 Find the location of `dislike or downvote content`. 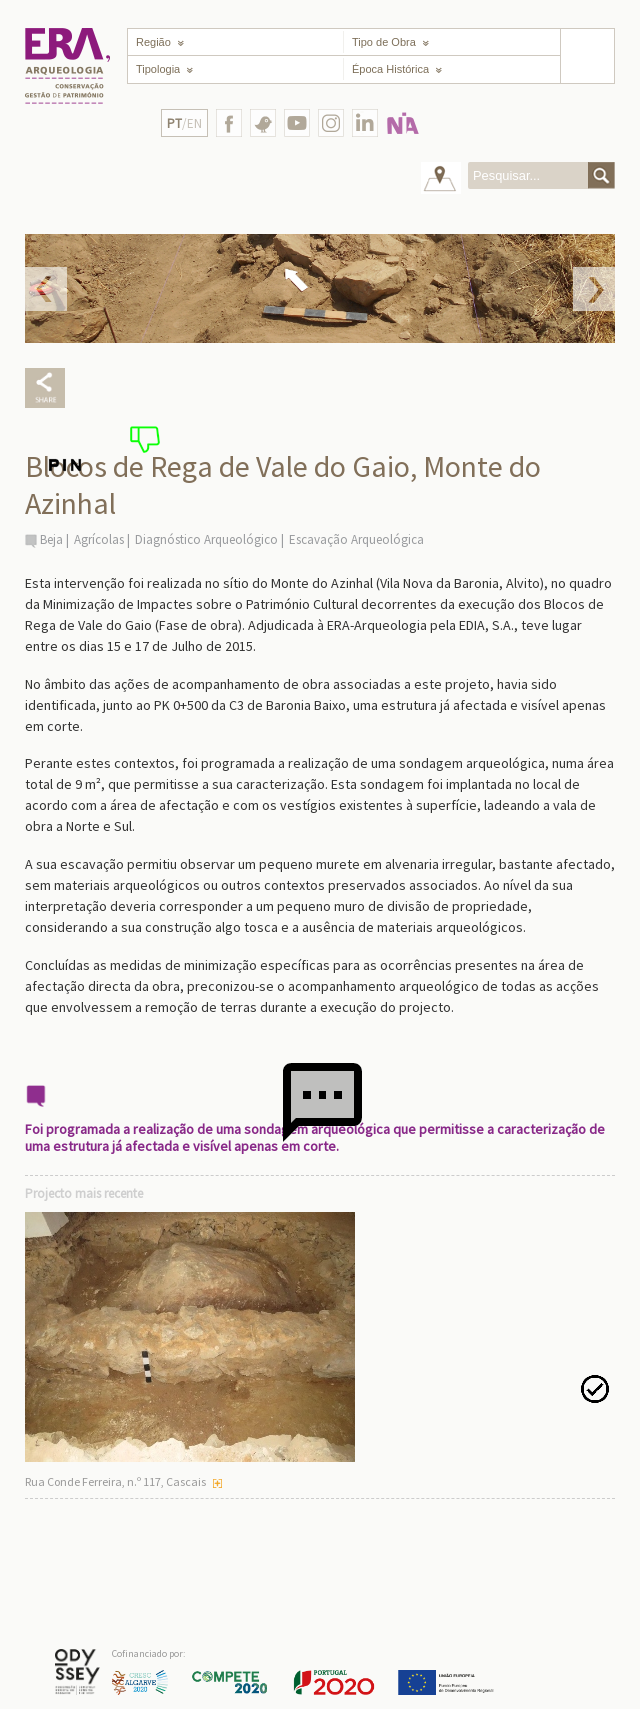

dislike or downvote content is located at coordinates (145, 438).